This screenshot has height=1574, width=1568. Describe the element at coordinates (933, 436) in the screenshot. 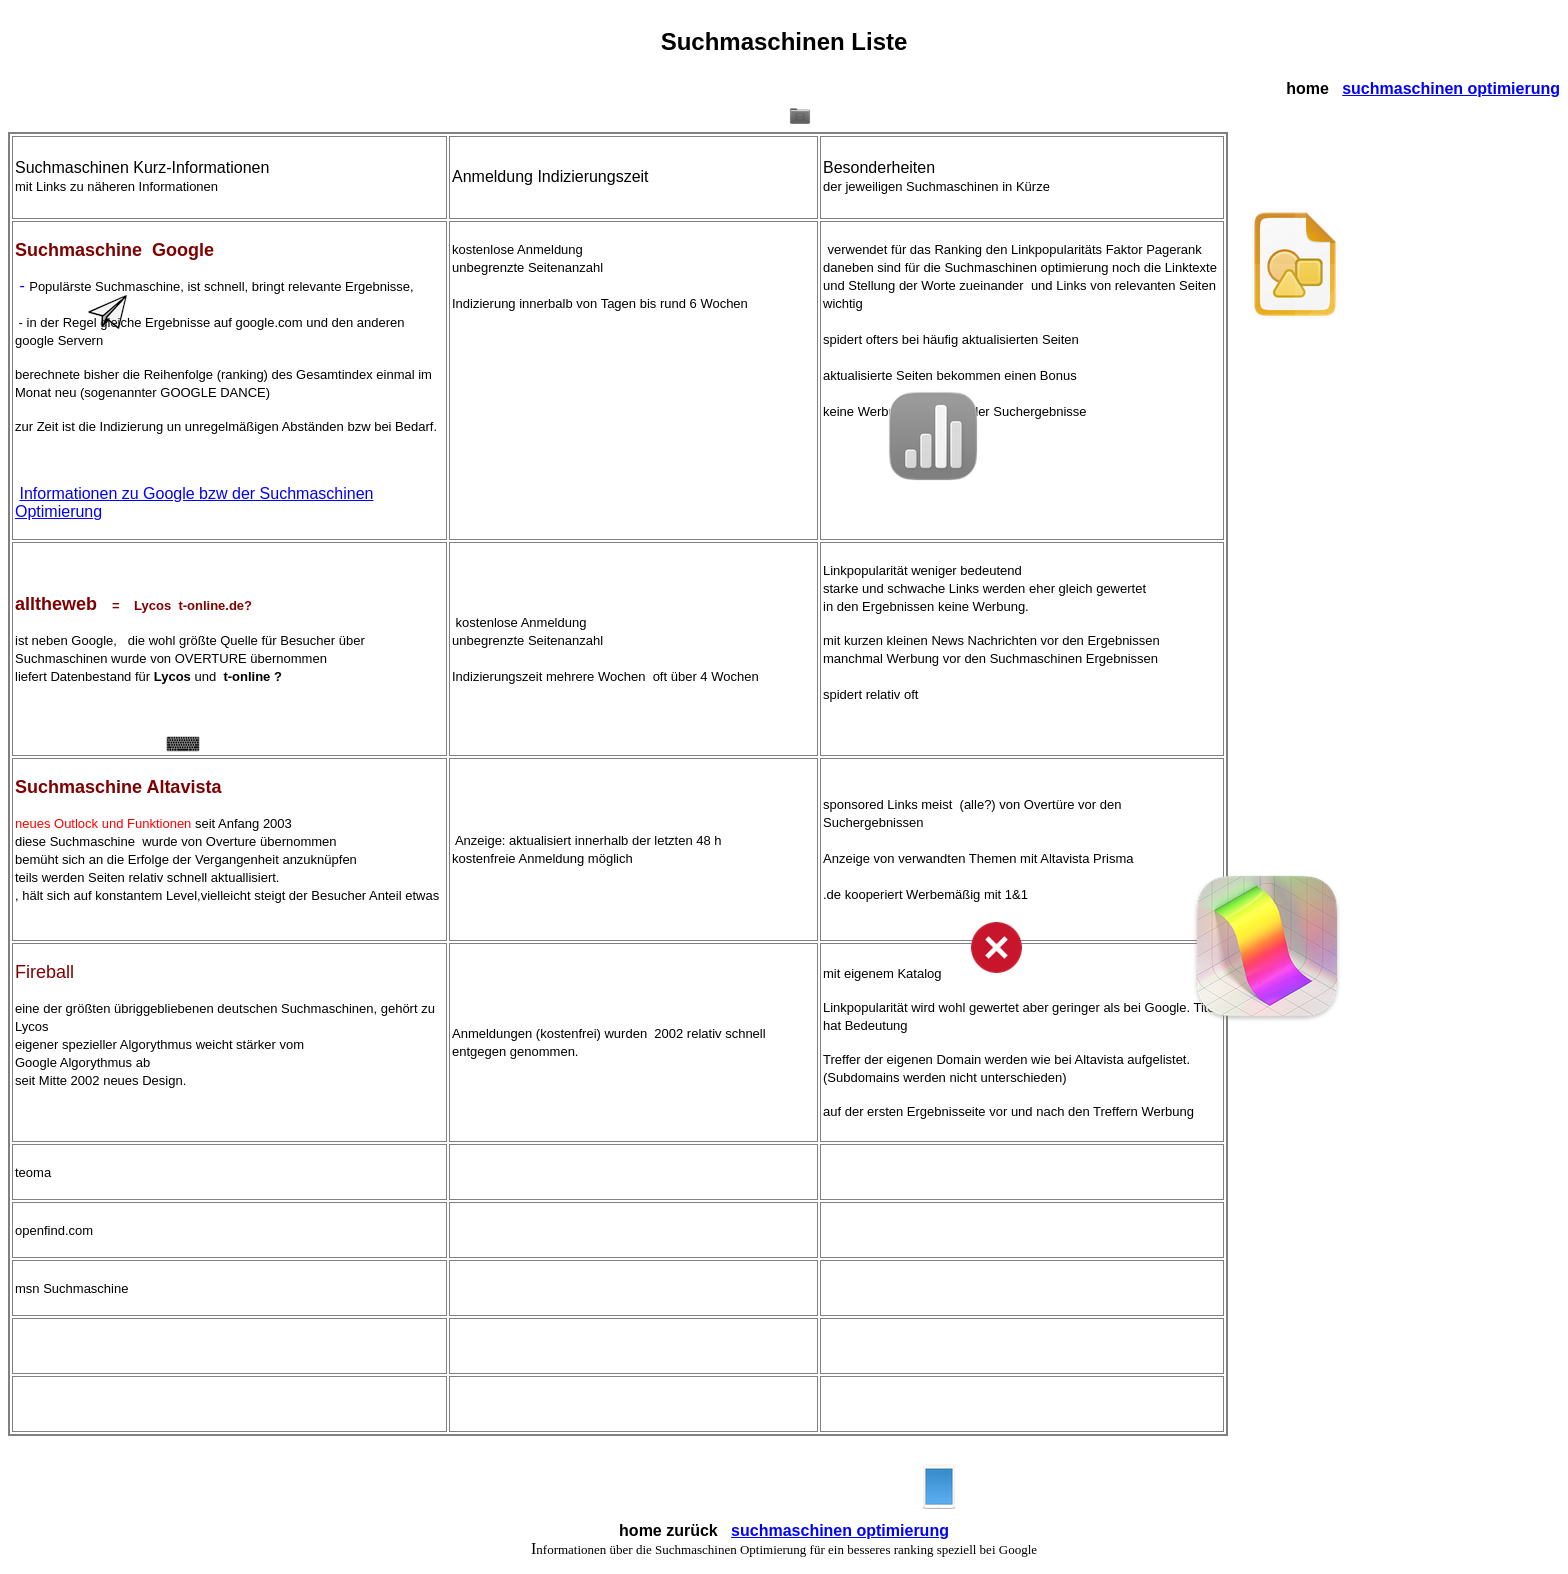

I see `open numbers spreadsheet app` at that location.